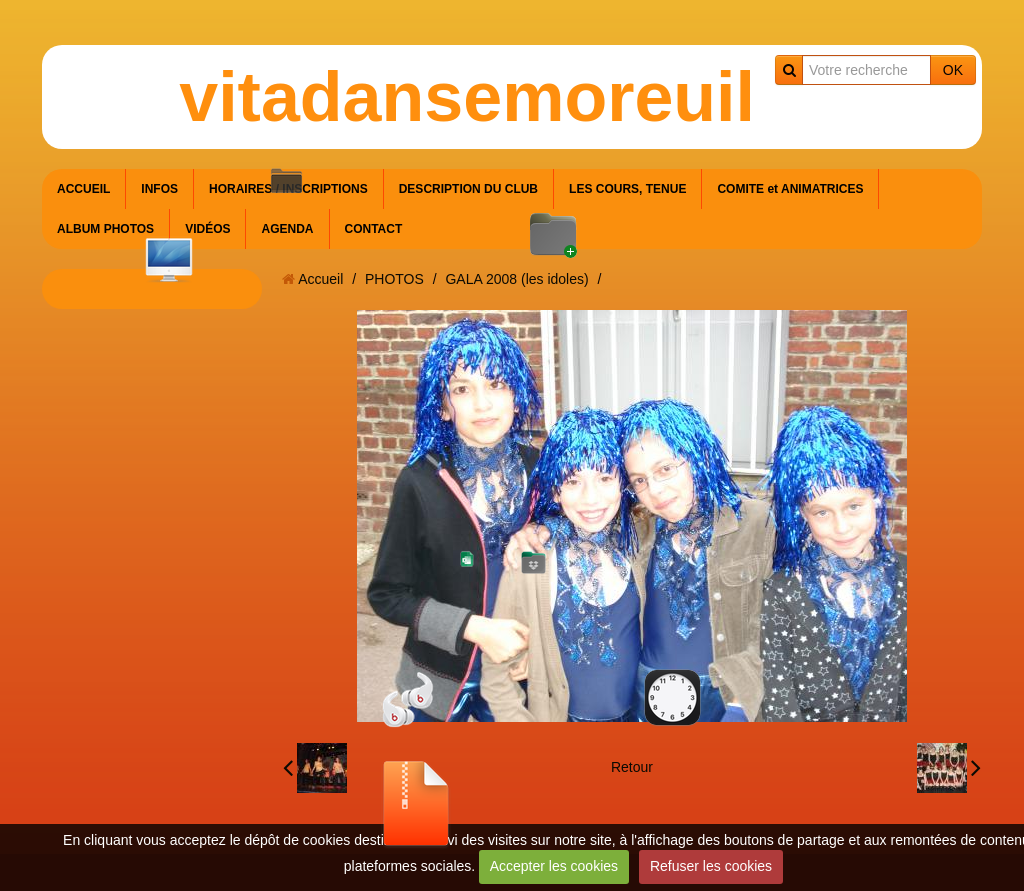 This screenshot has width=1024, height=891. Describe the element at coordinates (407, 700) in the screenshot. I see `beats fit pro earbuds bluetooth device` at that location.